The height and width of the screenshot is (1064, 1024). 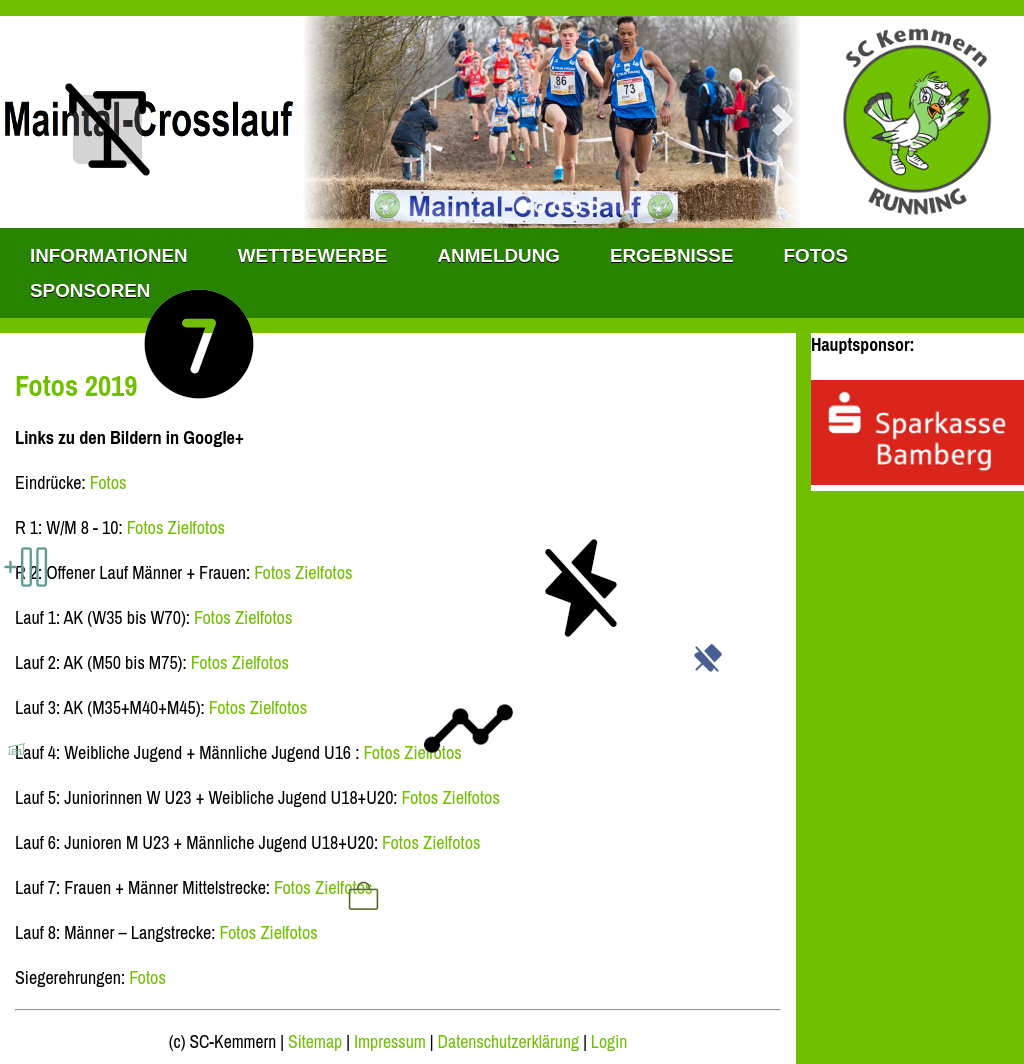 I want to click on disable text formatting, so click(x=107, y=129).